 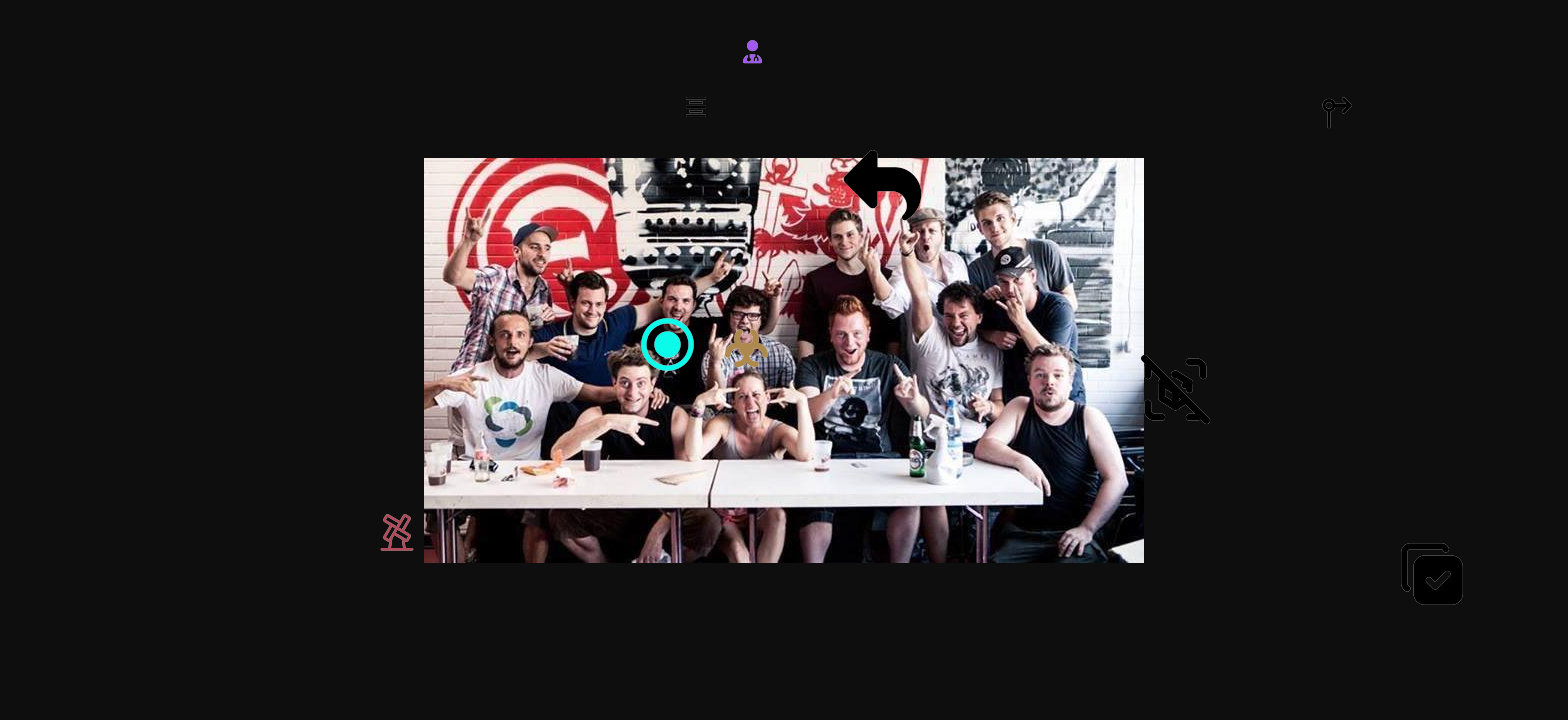 What do you see at coordinates (1432, 574) in the screenshot?
I see `content copied to clipboard successfully` at bounding box center [1432, 574].